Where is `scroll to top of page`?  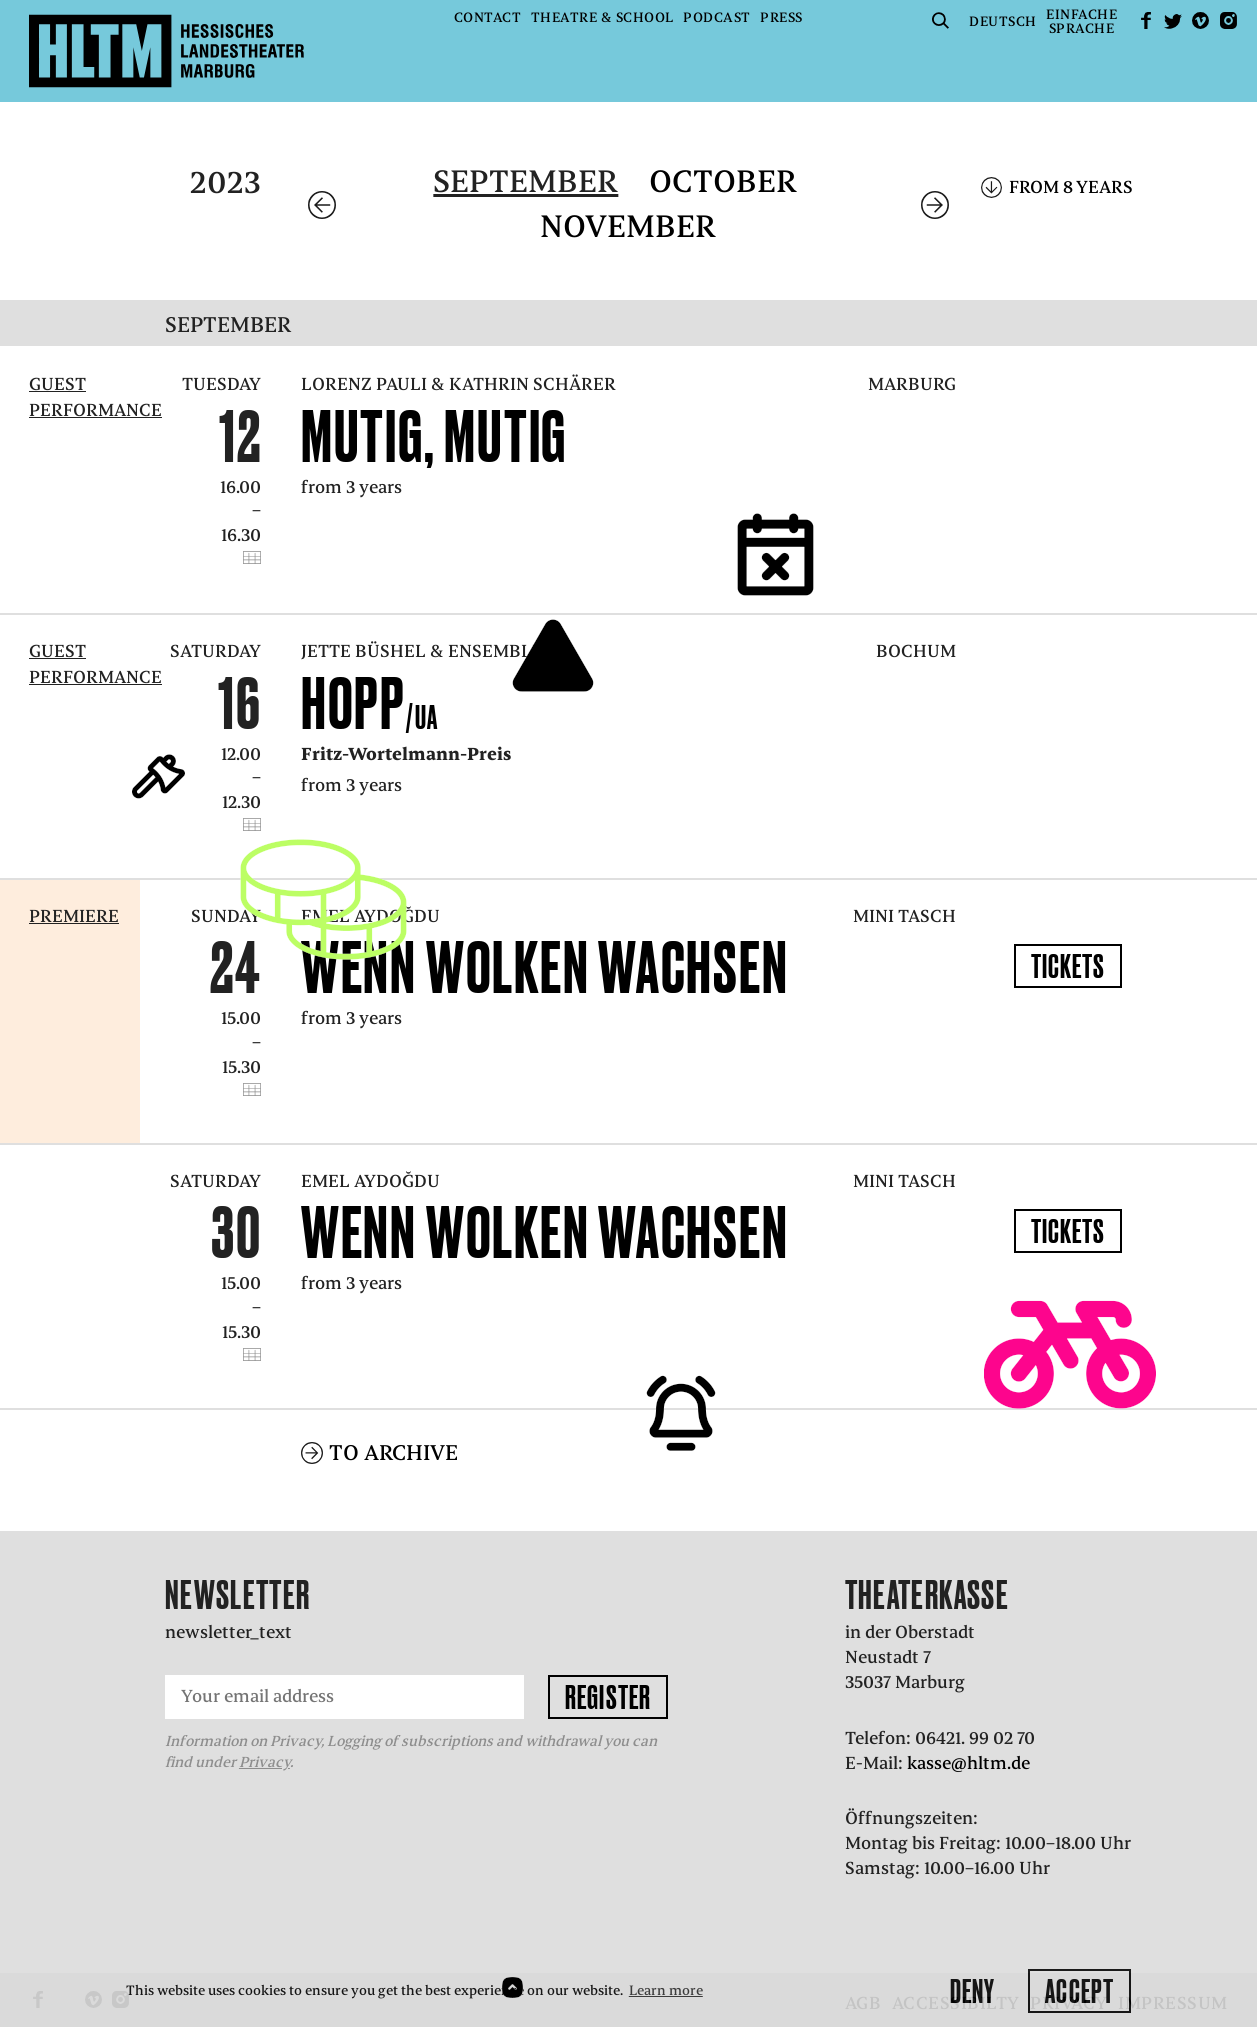 scroll to top of page is located at coordinates (512, 1987).